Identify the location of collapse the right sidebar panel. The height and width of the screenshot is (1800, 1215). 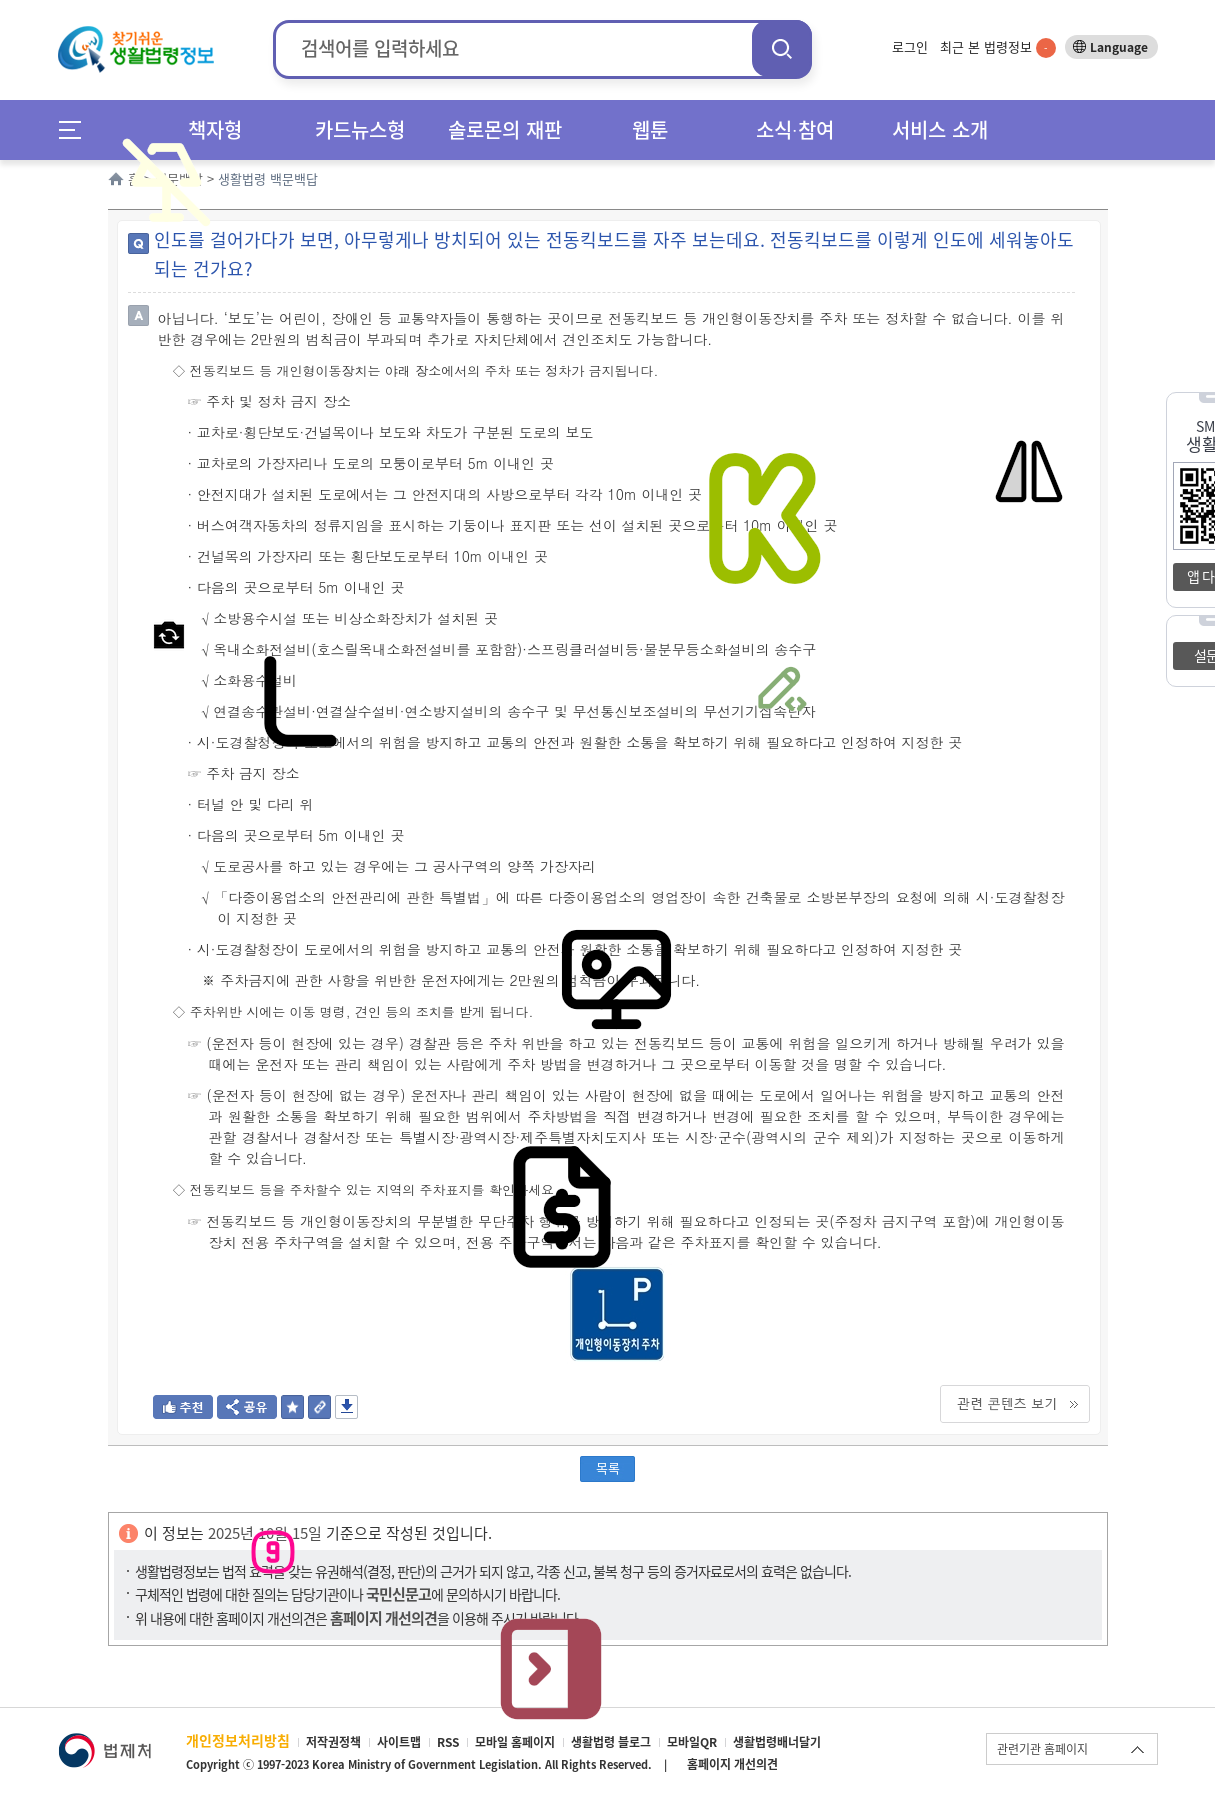
(551, 1669).